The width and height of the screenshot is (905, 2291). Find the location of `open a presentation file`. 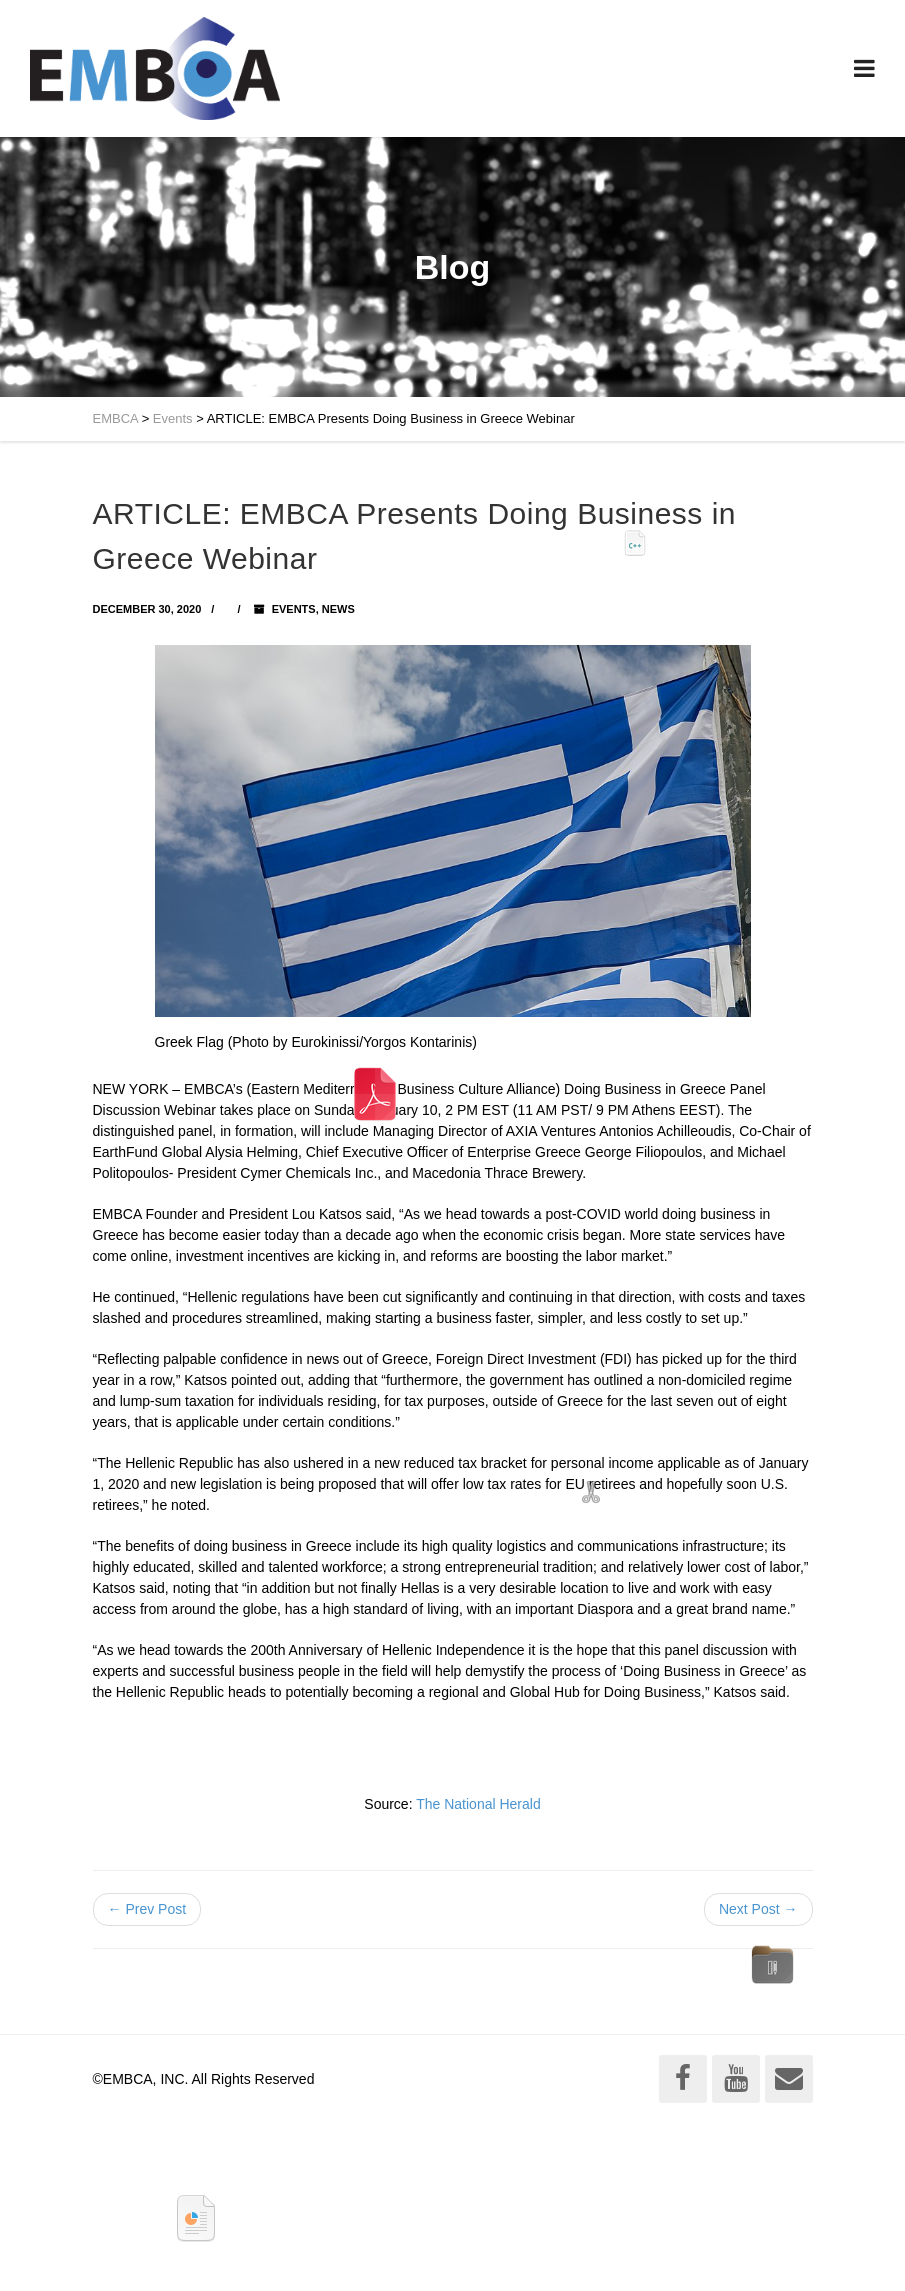

open a presentation file is located at coordinates (196, 2218).